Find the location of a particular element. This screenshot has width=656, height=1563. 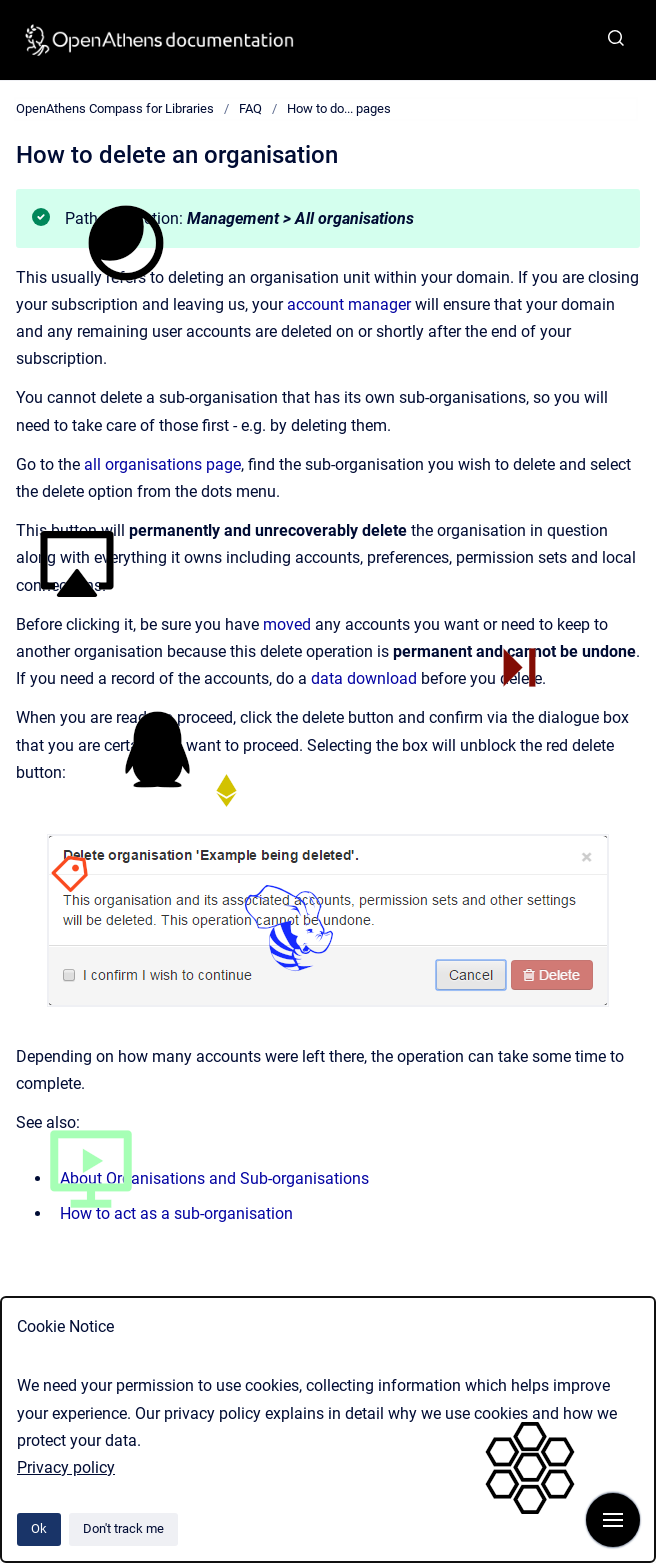

apache hive data warehouse software logo is located at coordinates (289, 928).